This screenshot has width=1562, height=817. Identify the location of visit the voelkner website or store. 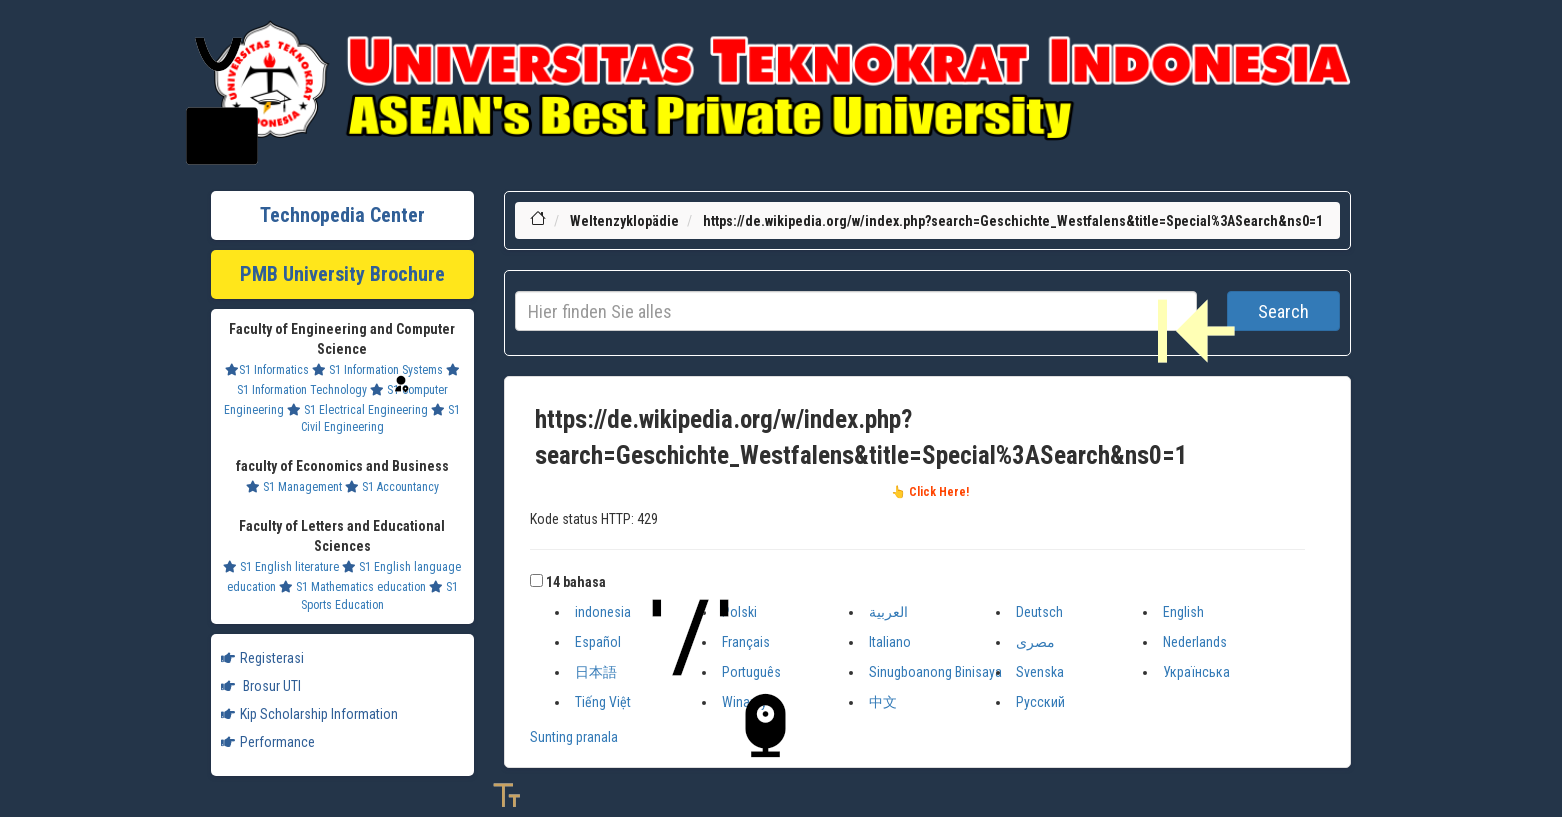
(218, 54).